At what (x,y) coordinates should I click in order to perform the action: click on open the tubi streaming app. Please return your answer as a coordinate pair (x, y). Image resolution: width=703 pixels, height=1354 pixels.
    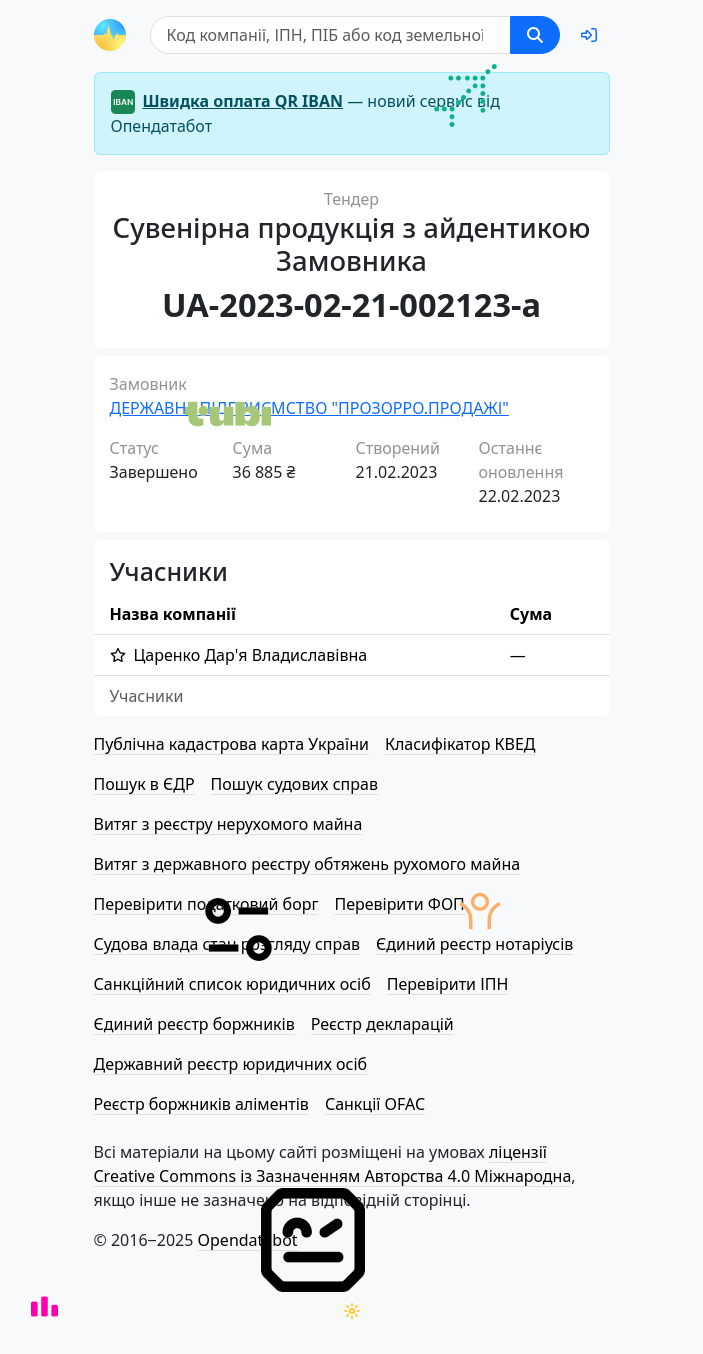
    Looking at the image, I should click on (228, 414).